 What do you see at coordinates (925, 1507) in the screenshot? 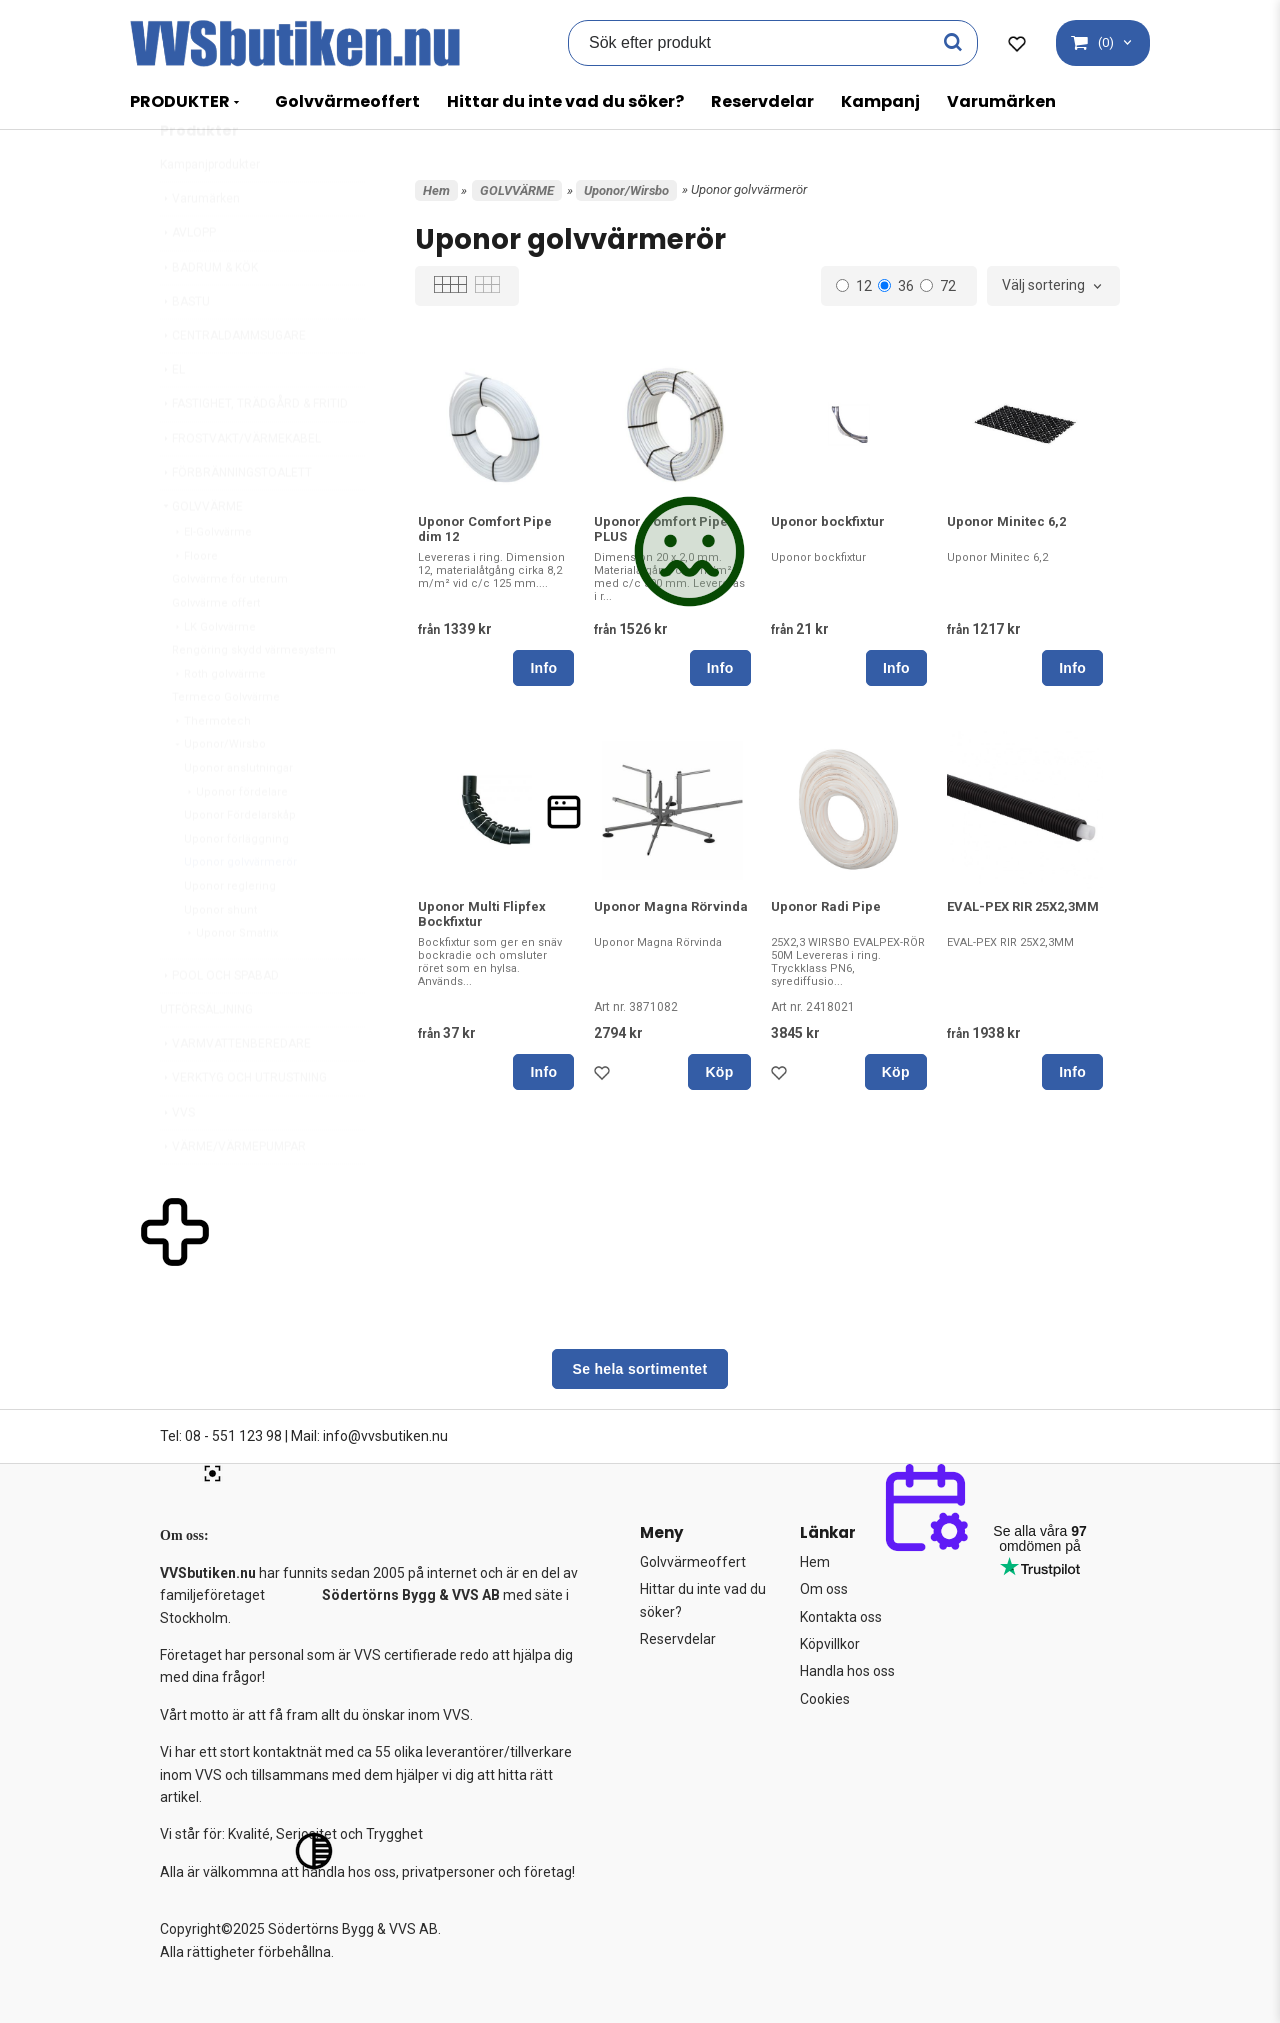
I see `access calendar settings` at bounding box center [925, 1507].